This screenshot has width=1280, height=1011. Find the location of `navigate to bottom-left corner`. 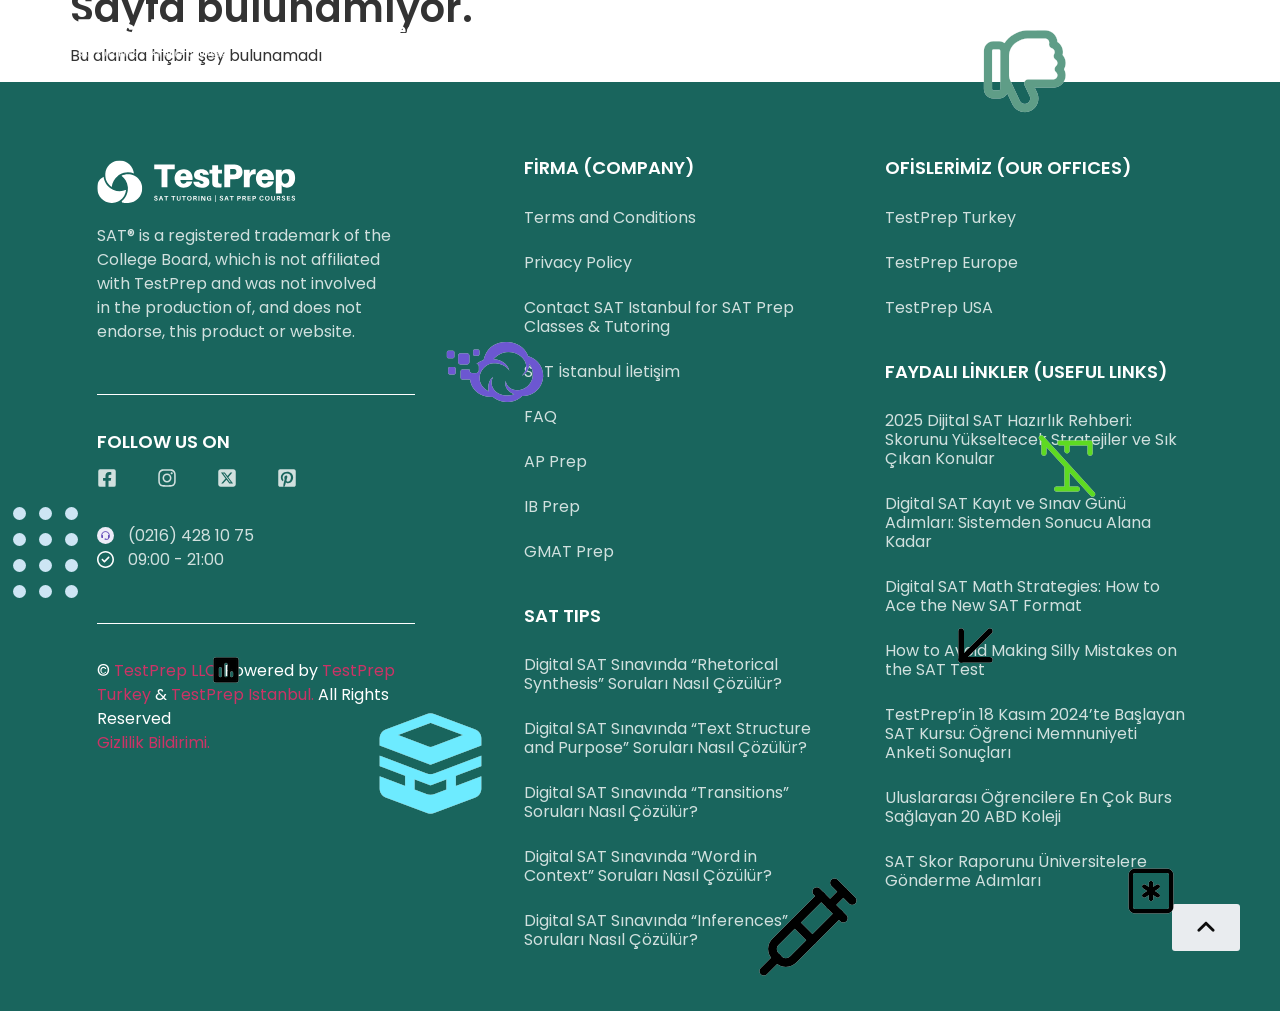

navigate to bottom-left corner is located at coordinates (975, 645).